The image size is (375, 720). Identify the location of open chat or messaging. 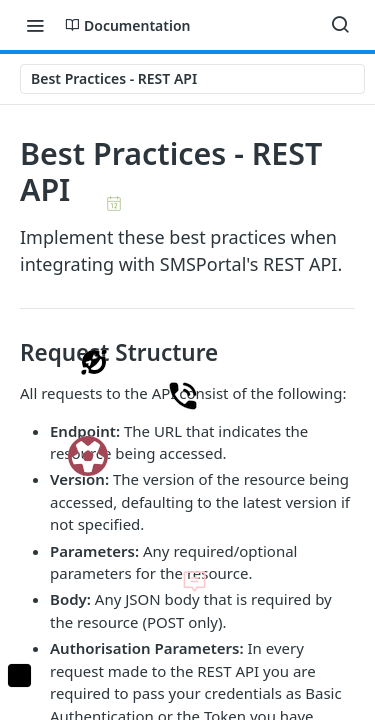
(194, 580).